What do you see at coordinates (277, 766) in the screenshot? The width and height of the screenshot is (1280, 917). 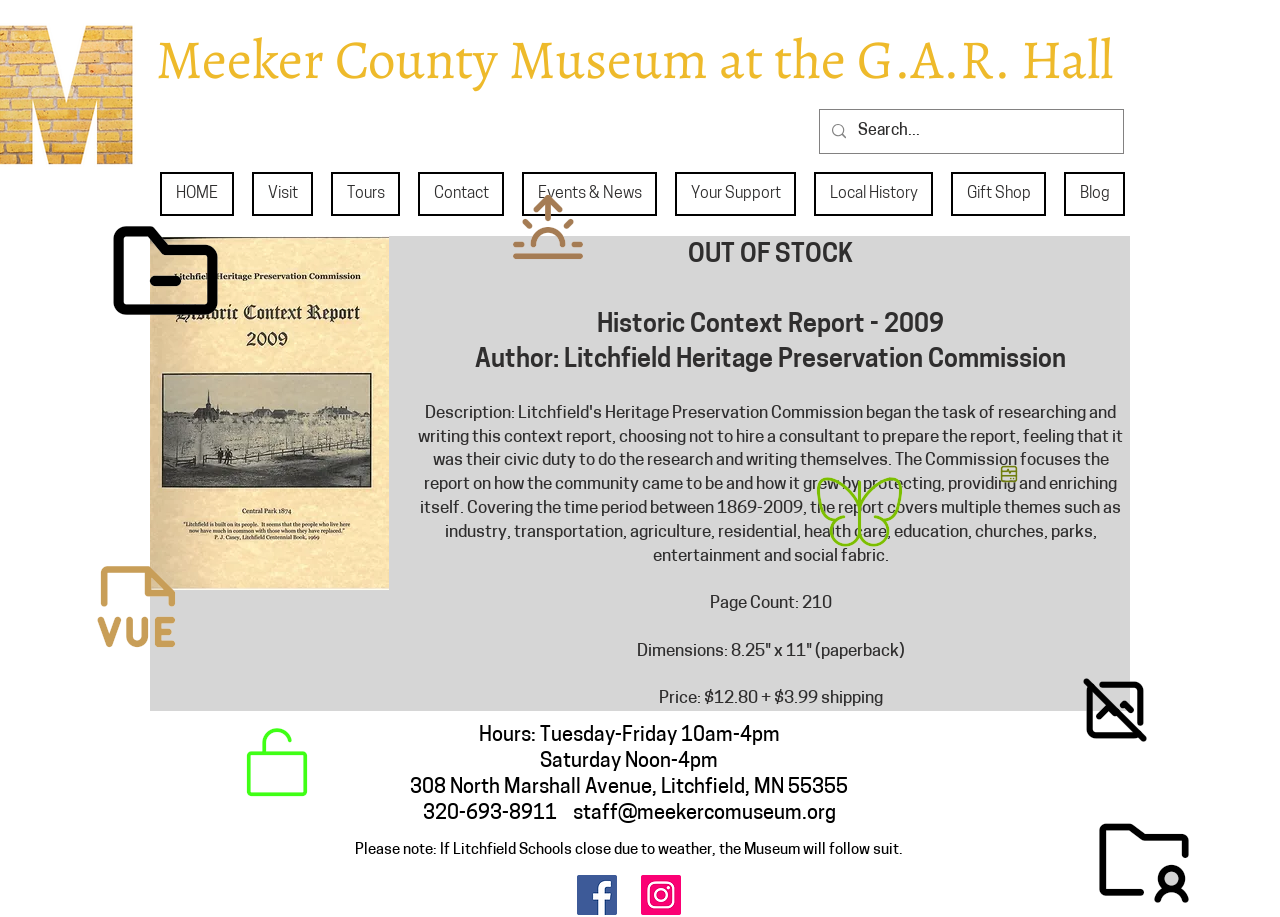 I see `unlock this item or content` at bounding box center [277, 766].